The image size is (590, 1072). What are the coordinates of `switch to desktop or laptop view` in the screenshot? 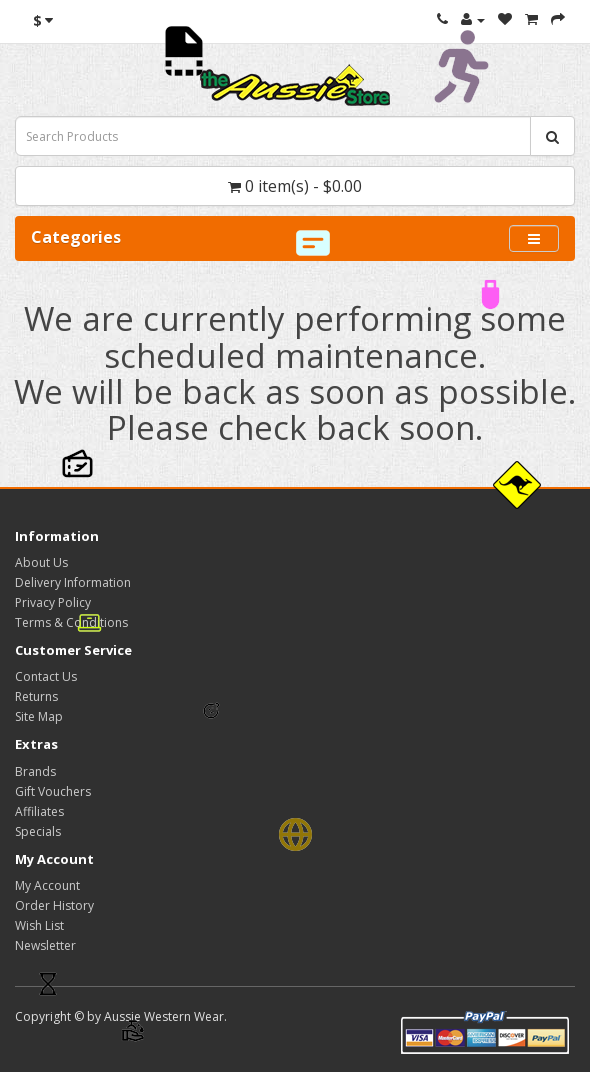 It's located at (89, 622).